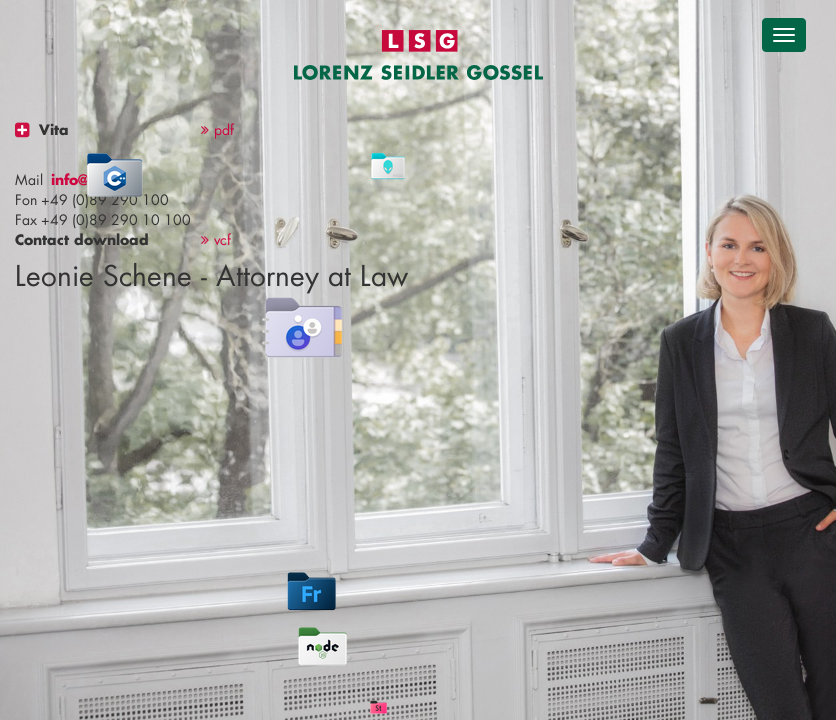 The image size is (836, 720). What do you see at coordinates (388, 167) in the screenshot?
I see `open alienware game files folder` at bounding box center [388, 167].